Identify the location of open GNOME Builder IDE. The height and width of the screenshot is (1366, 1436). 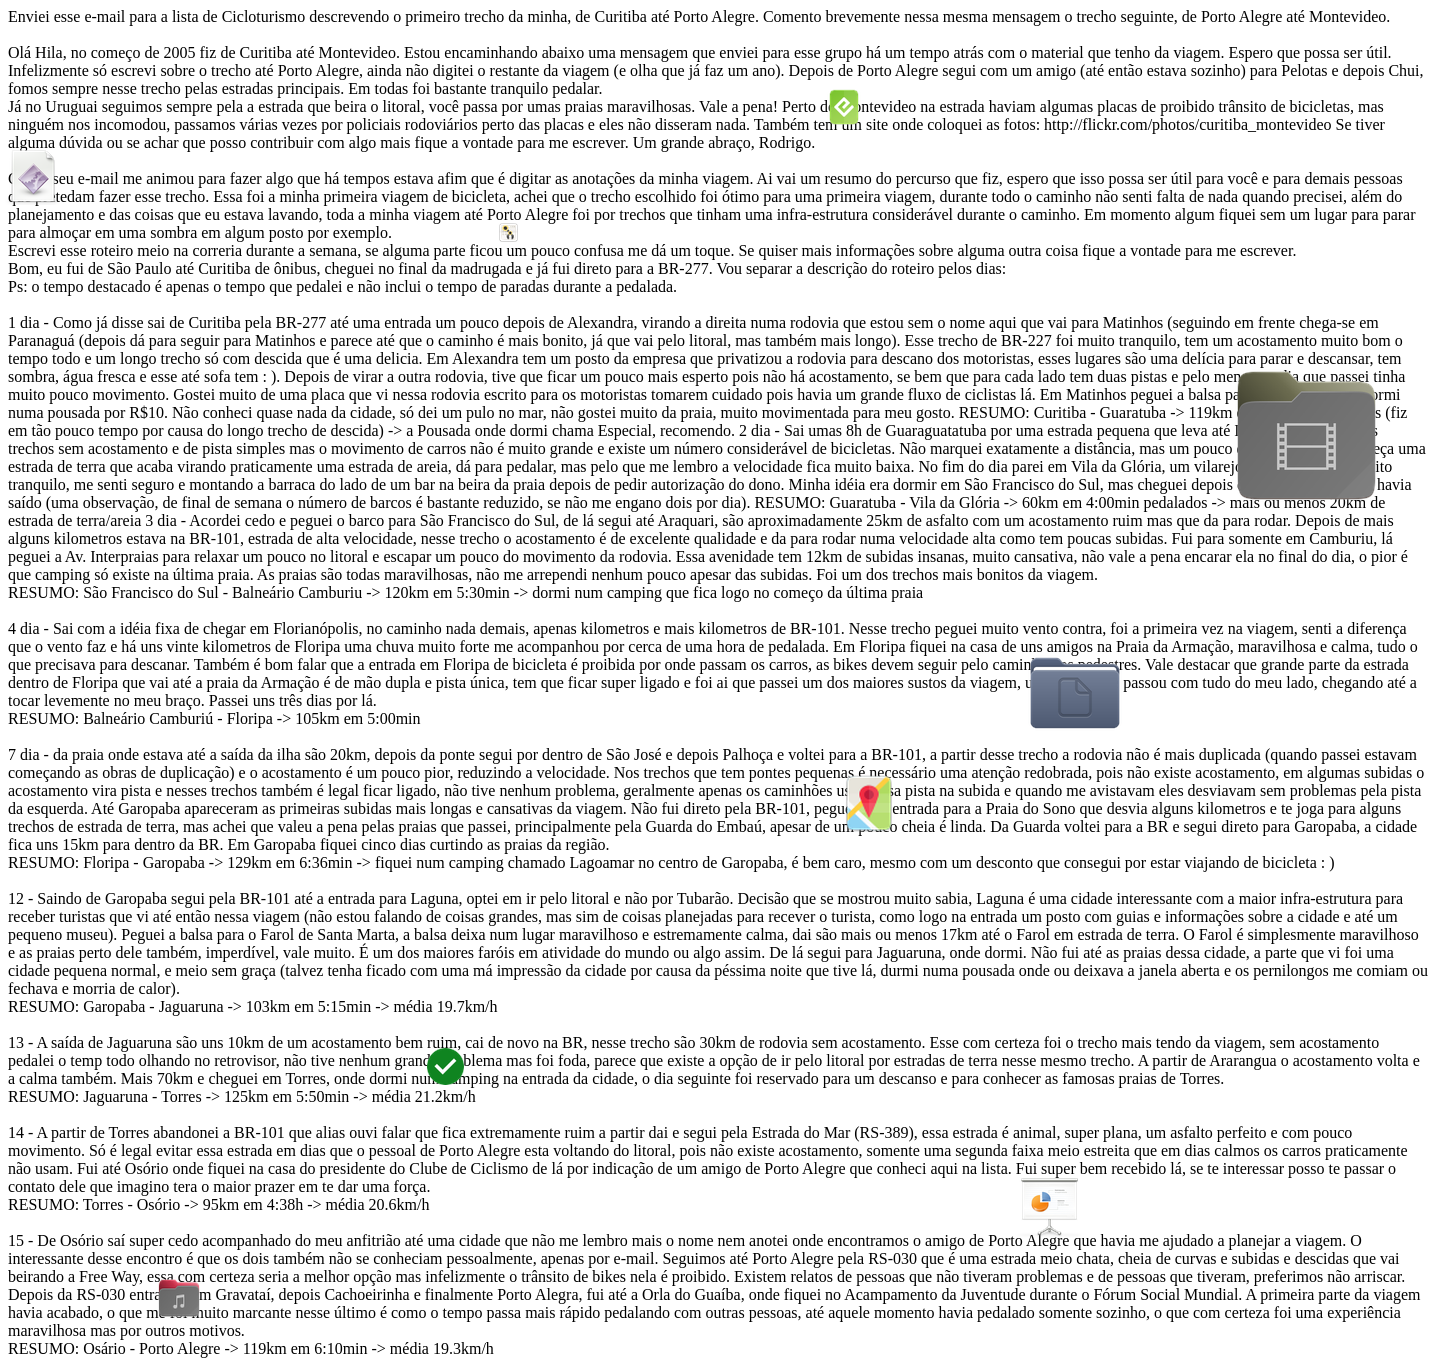
(508, 232).